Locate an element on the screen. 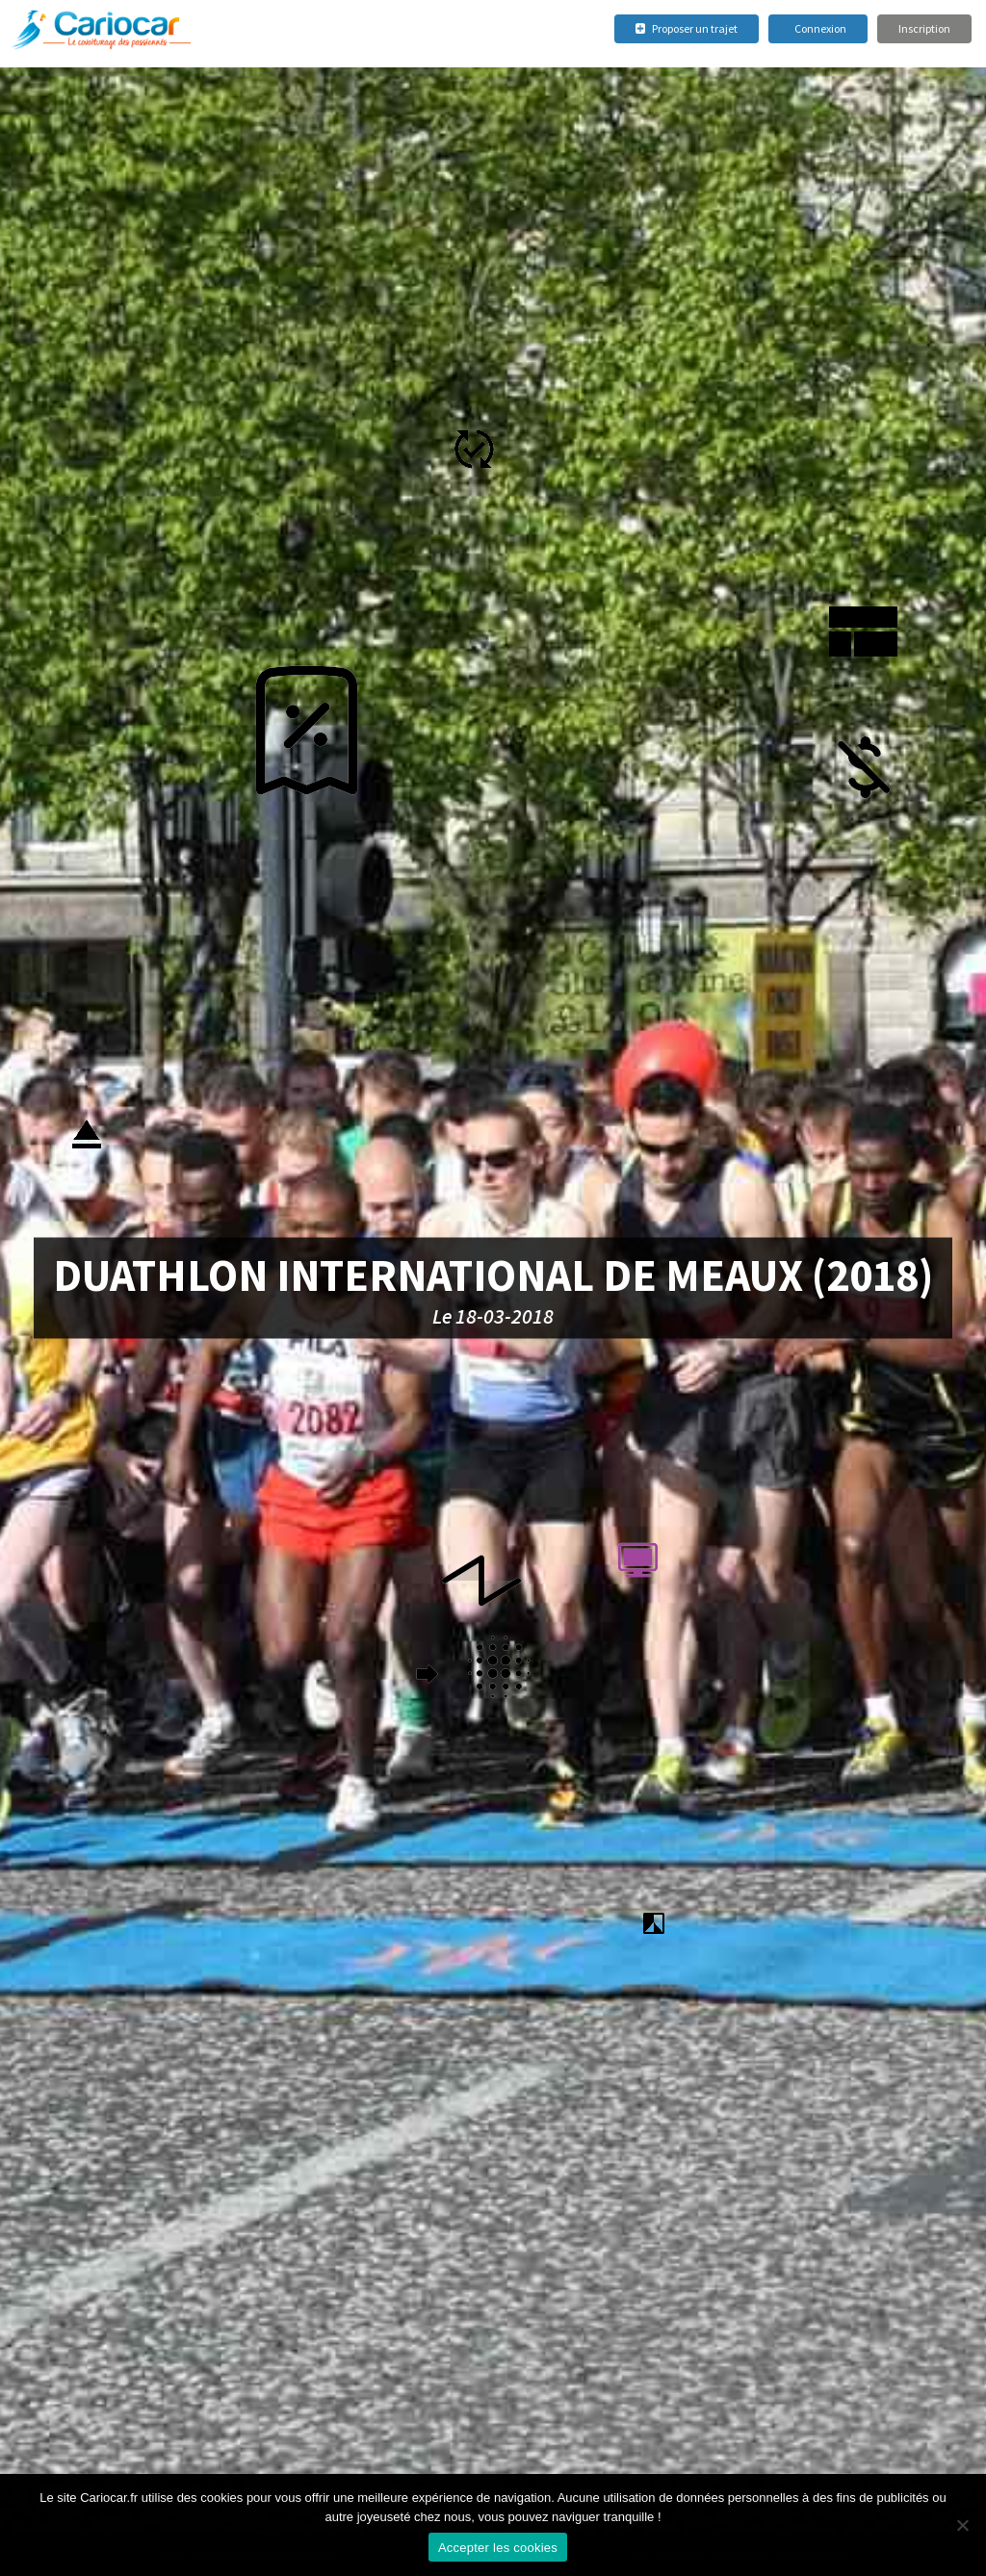 Image resolution: width=986 pixels, height=2576 pixels. eject removable media or disc is located at coordinates (87, 1134).